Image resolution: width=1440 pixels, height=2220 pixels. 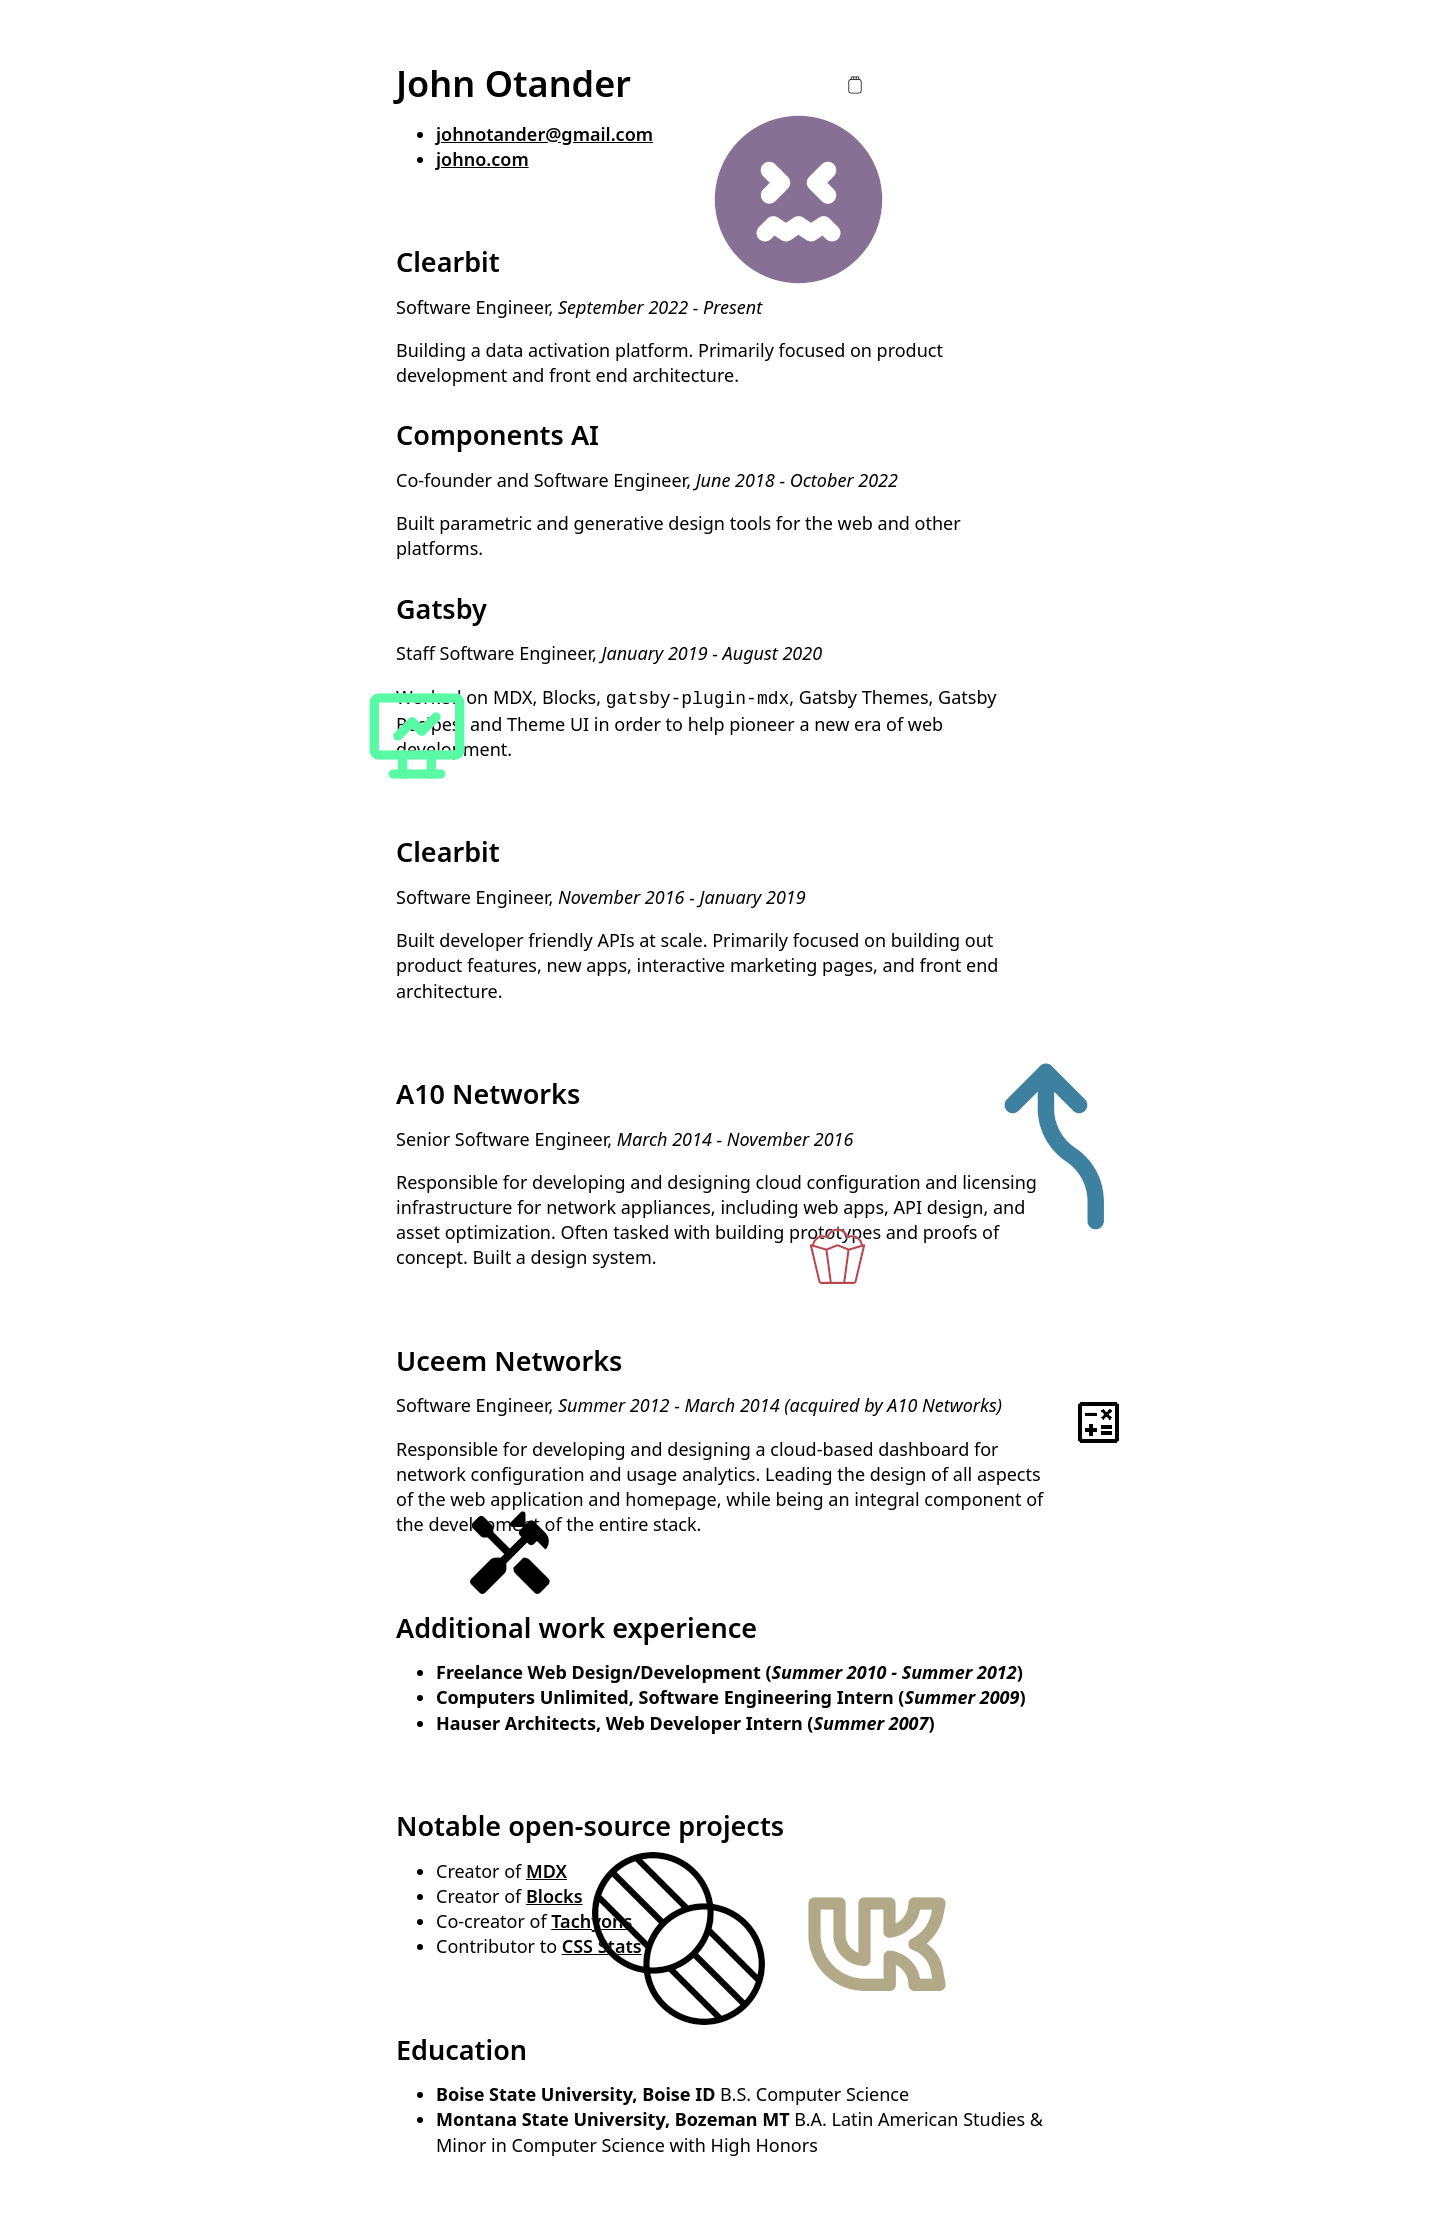 I want to click on open VK social network, so click(x=877, y=1941).